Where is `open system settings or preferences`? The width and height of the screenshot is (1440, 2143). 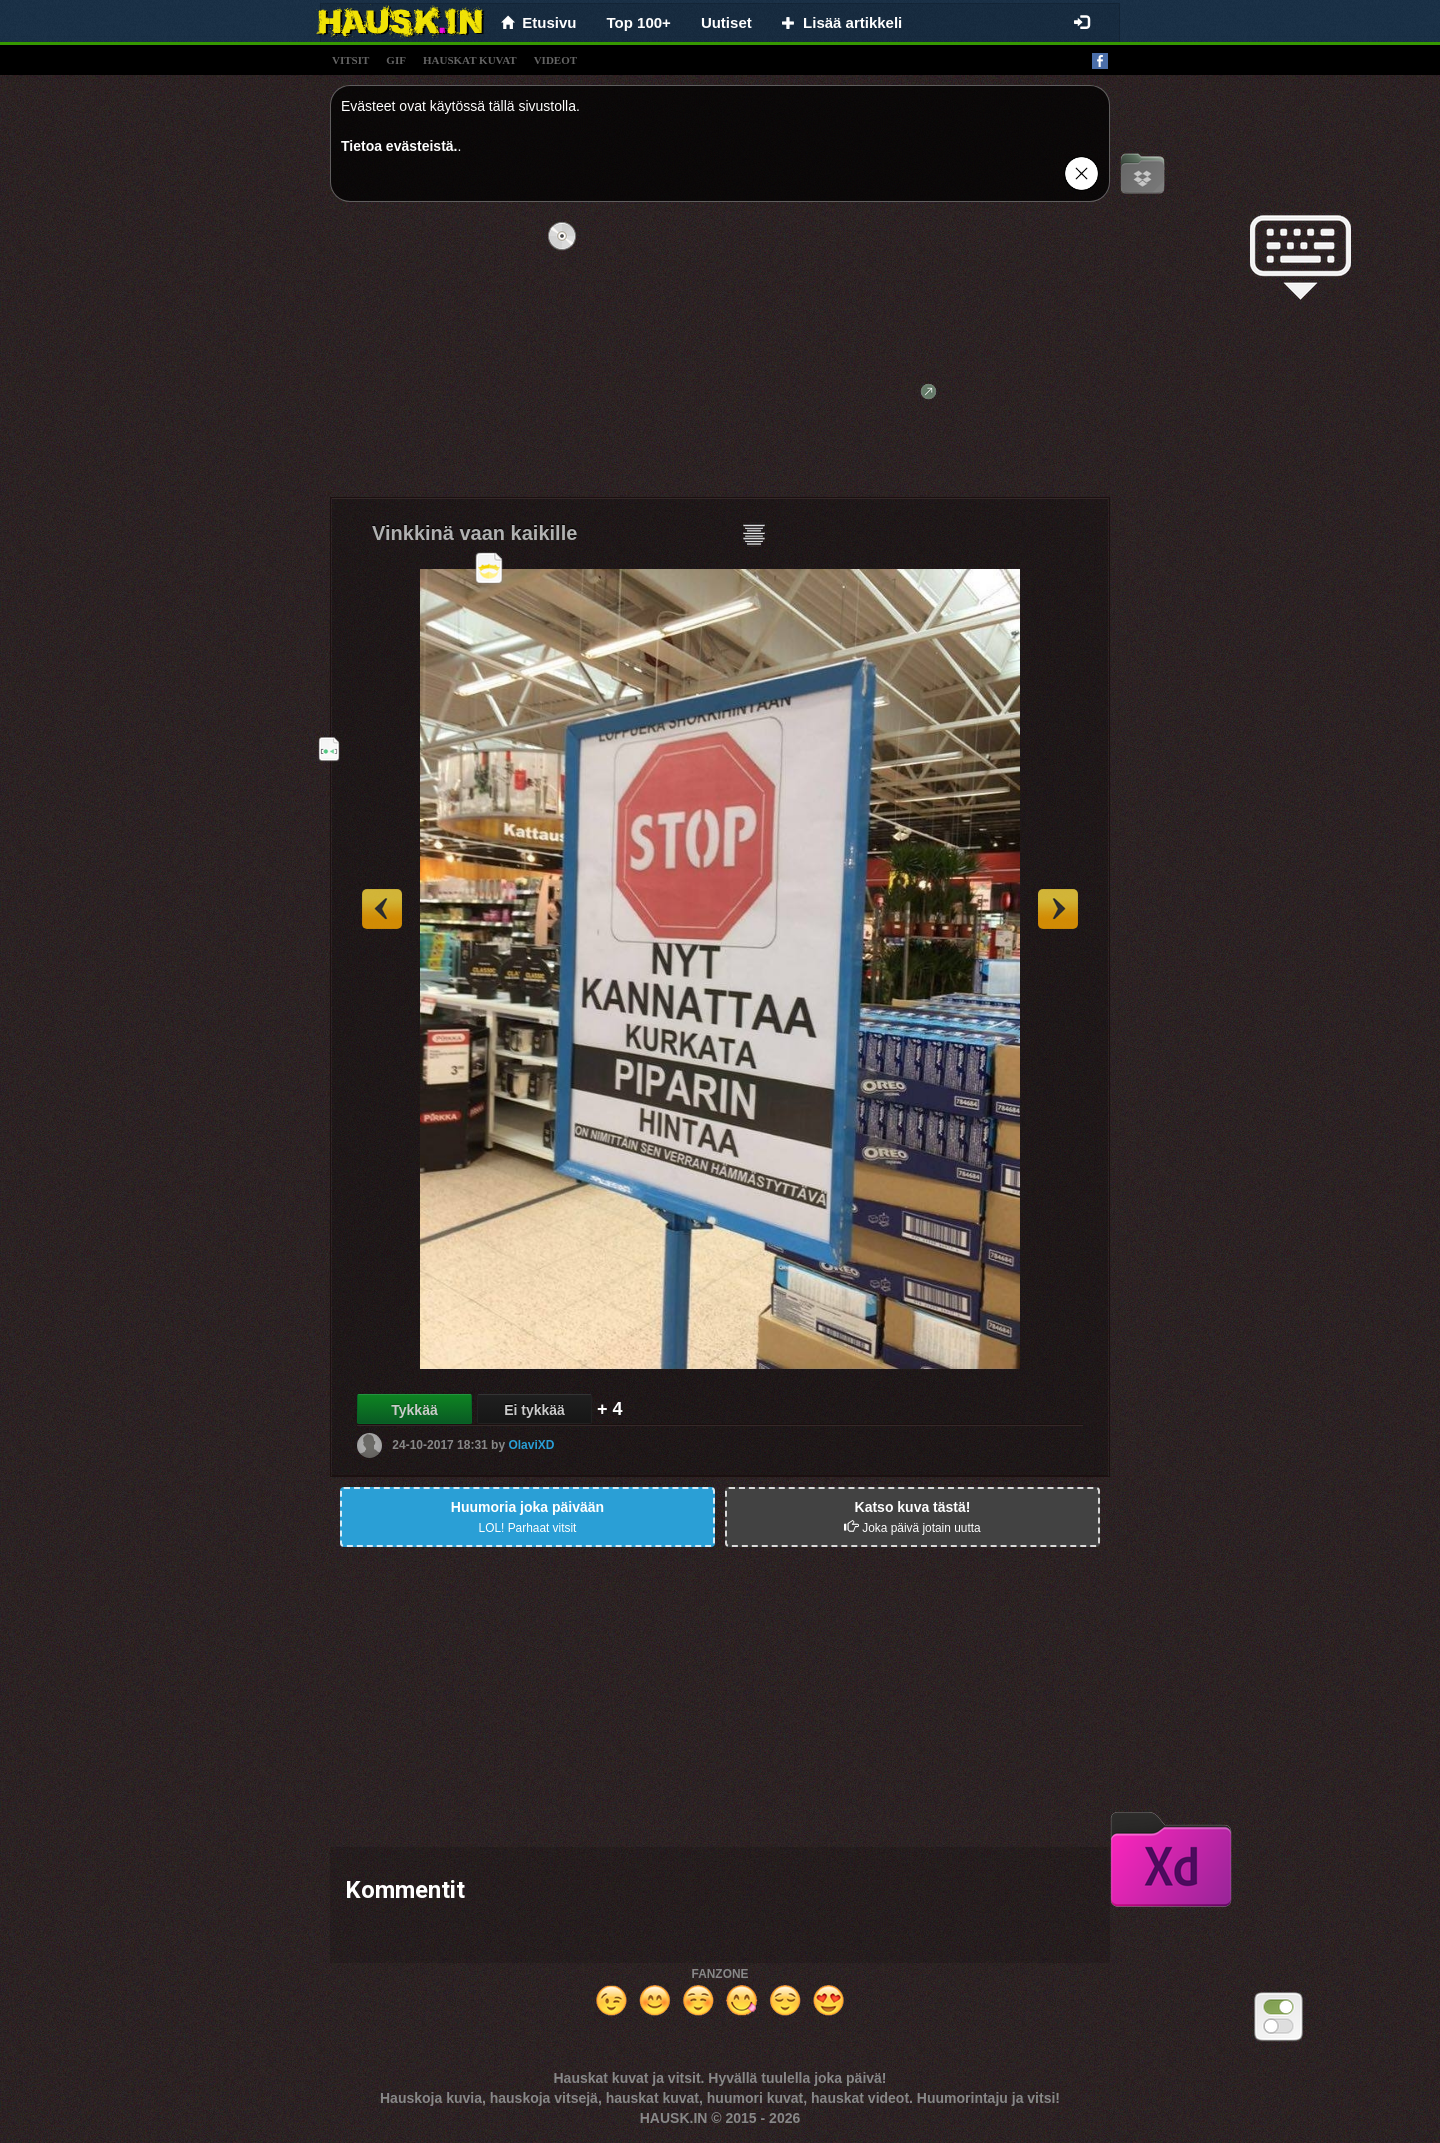
open system settings or preferences is located at coordinates (1278, 2016).